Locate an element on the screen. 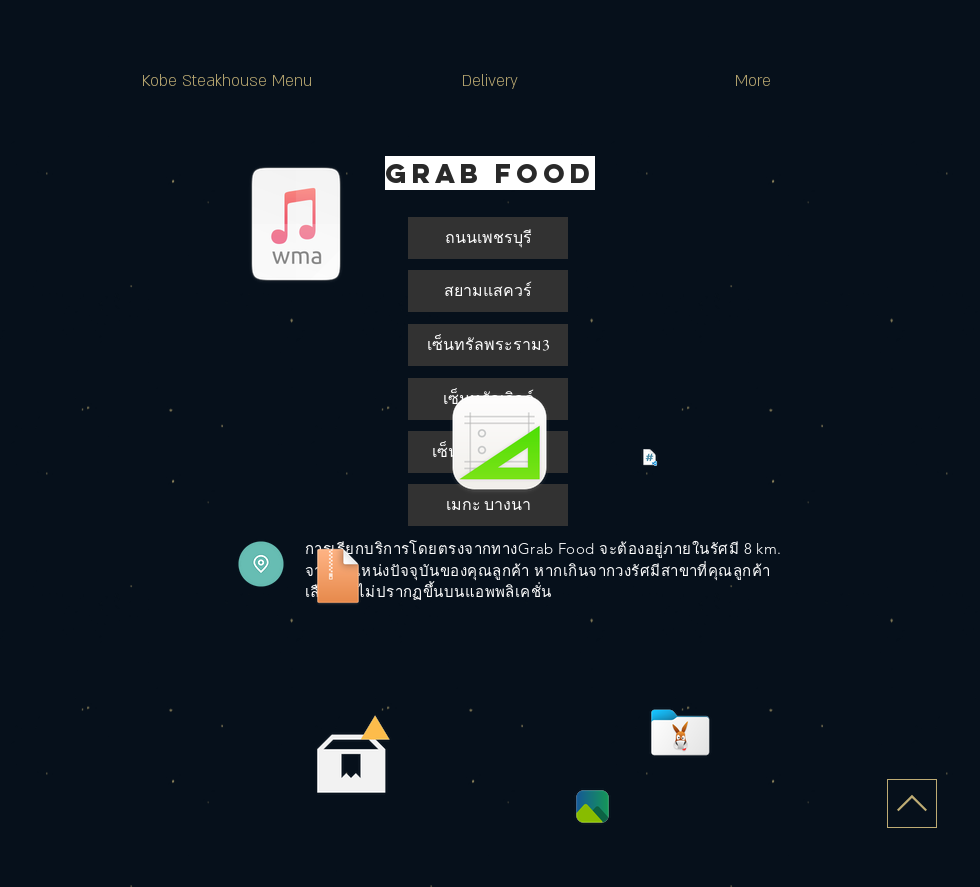 The height and width of the screenshot is (887, 980). a windows media audio file is located at coordinates (296, 224).